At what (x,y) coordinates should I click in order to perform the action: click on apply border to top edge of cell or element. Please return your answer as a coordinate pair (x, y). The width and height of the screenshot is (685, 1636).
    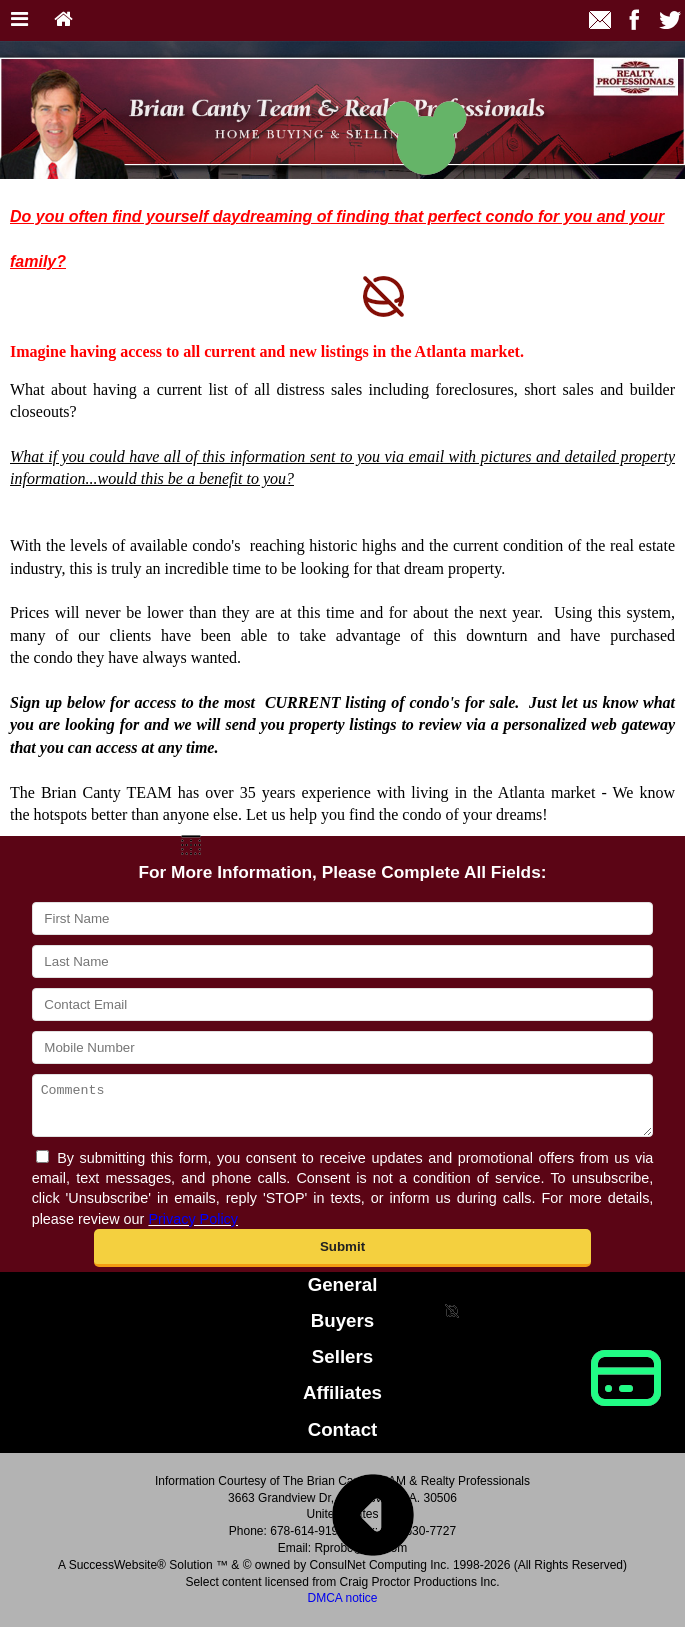
    Looking at the image, I should click on (191, 845).